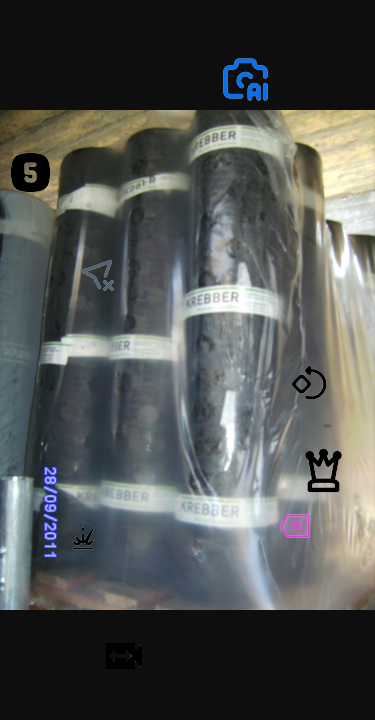 This screenshot has height=720, width=375. Describe the element at coordinates (245, 78) in the screenshot. I see `access AI-powered camera features` at that location.